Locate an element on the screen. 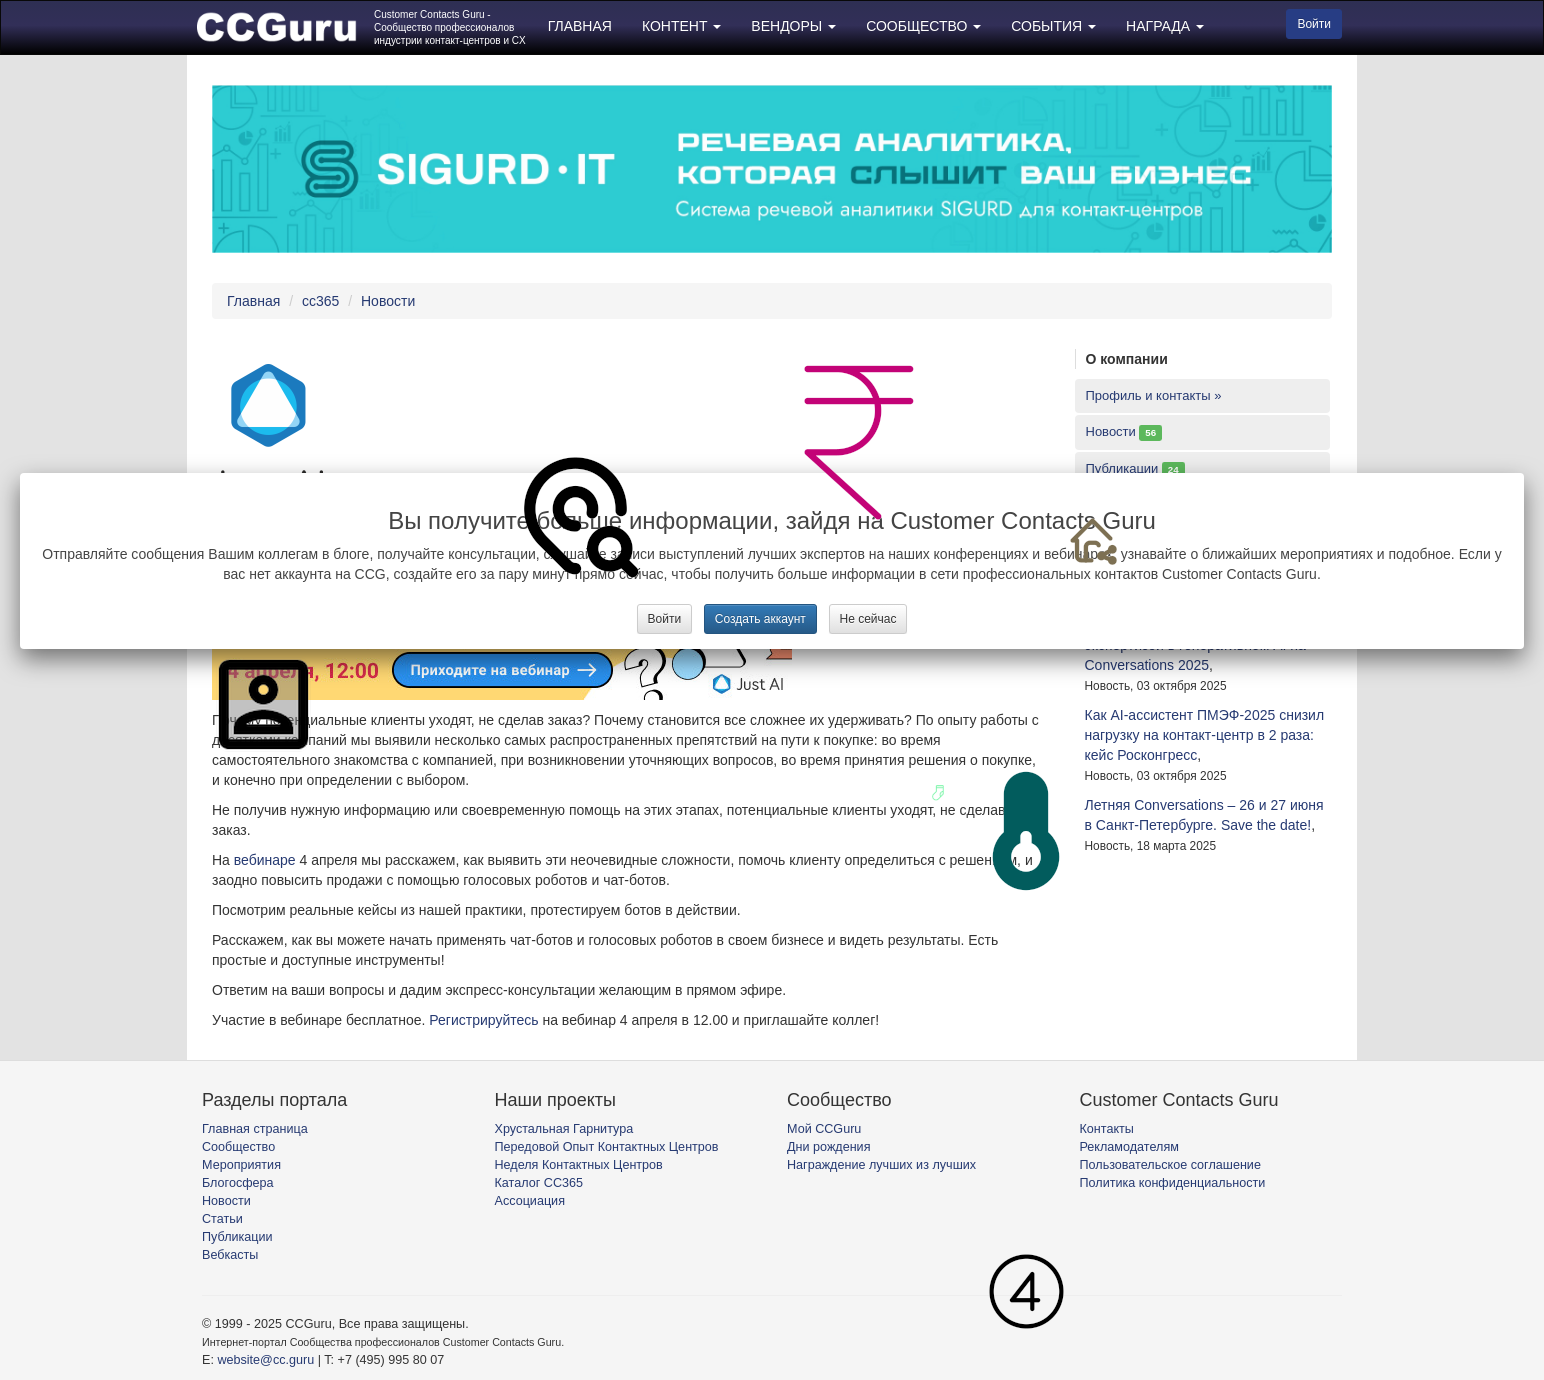 The image size is (1544, 1380). browse clothing or apparel items is located at coordinates (938, 792).